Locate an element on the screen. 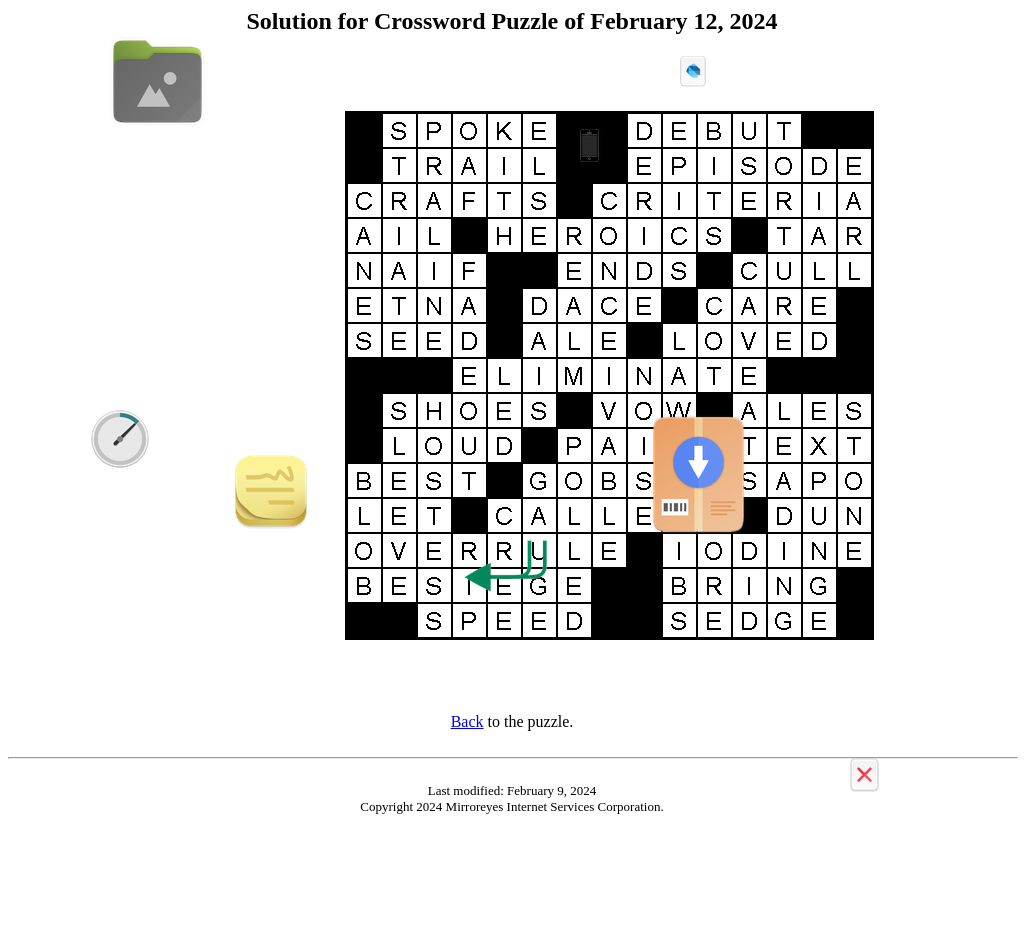  open your pictures folder is located at coordinates (157, 81).